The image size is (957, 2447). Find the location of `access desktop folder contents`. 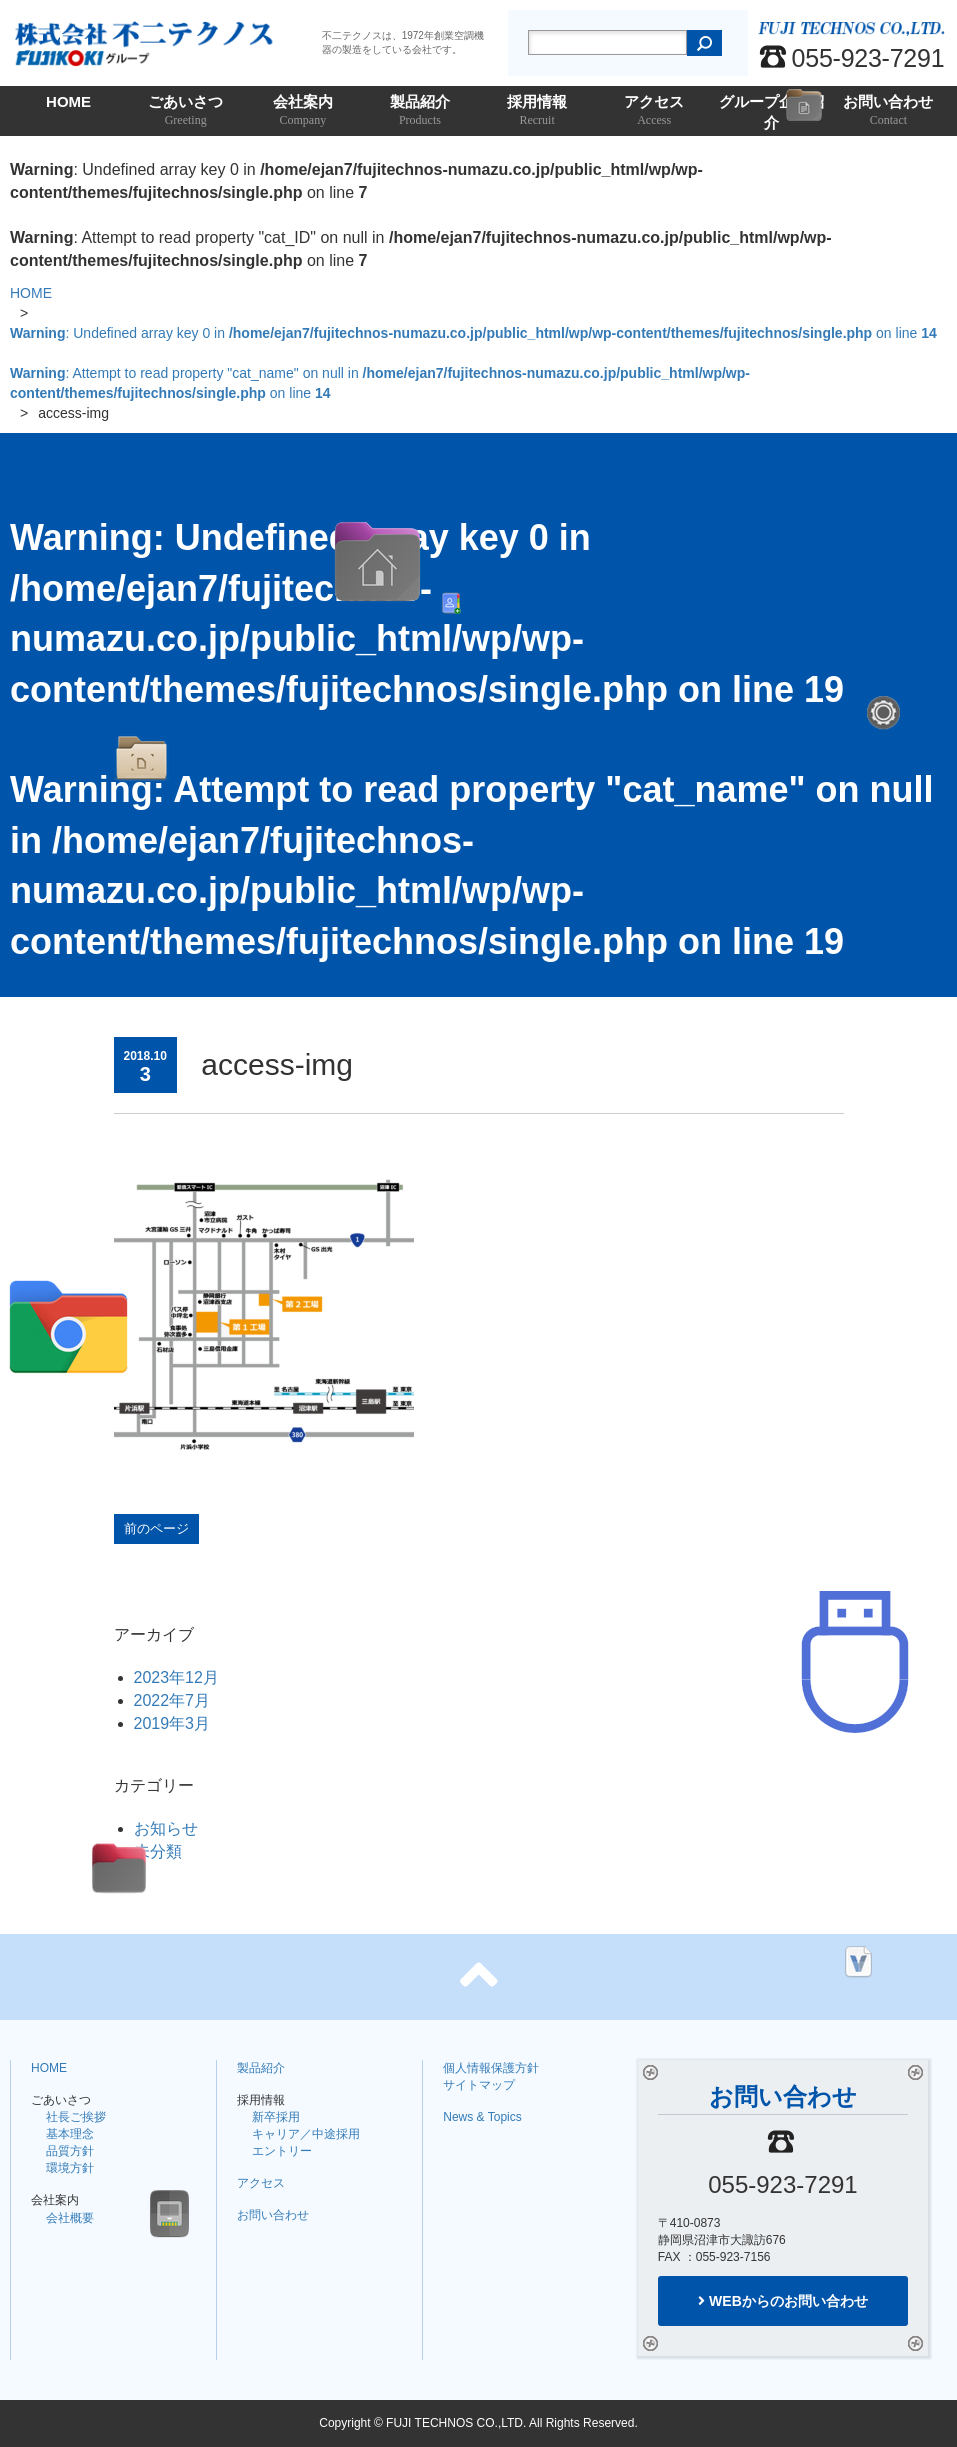

access desktop folder contents is located at coordinates (141, 760).